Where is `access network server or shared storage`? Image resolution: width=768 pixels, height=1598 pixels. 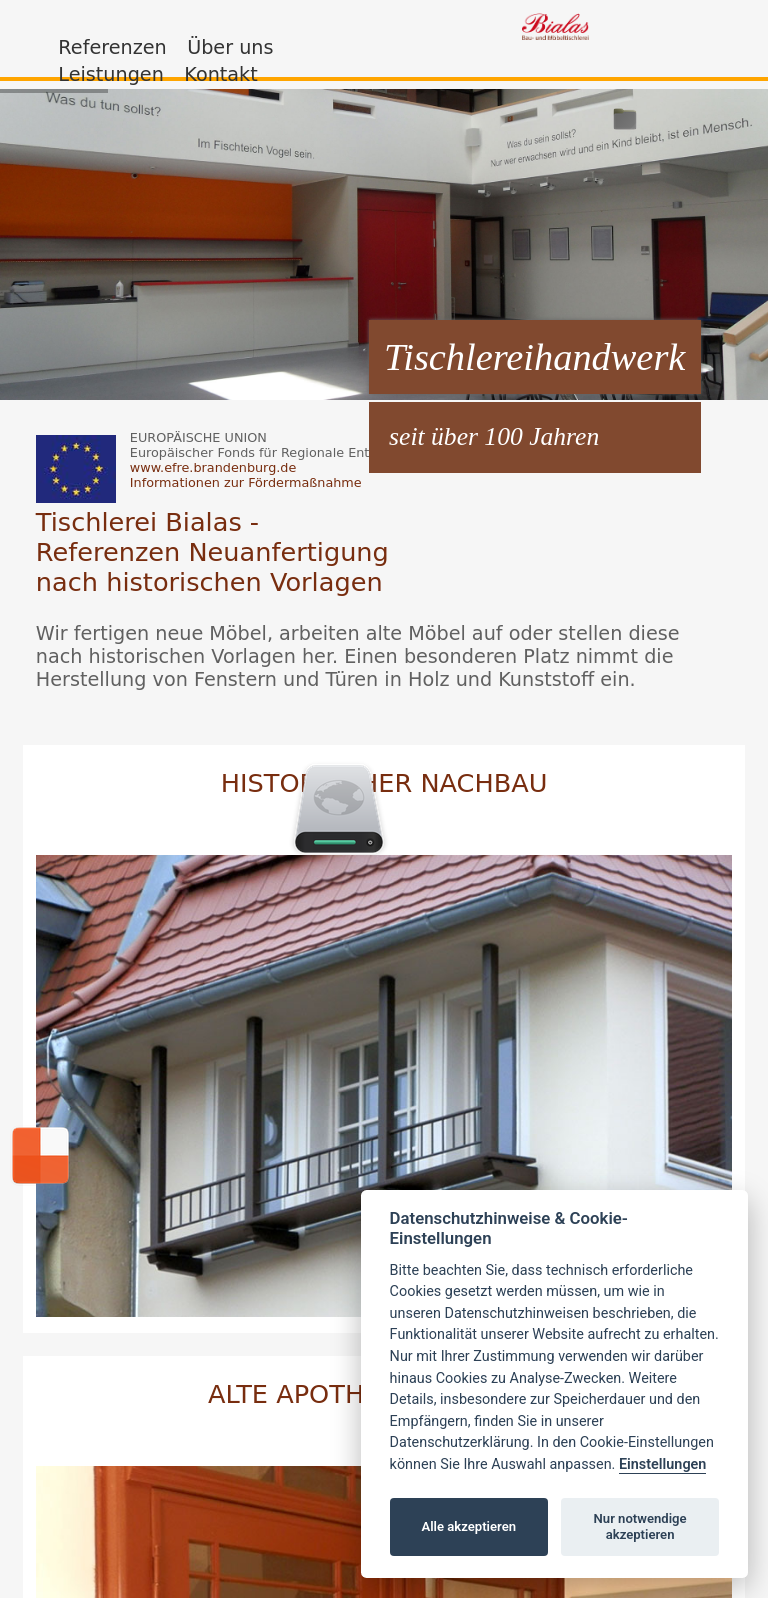 access network server or shared storage is located at coordinates (339, 809).